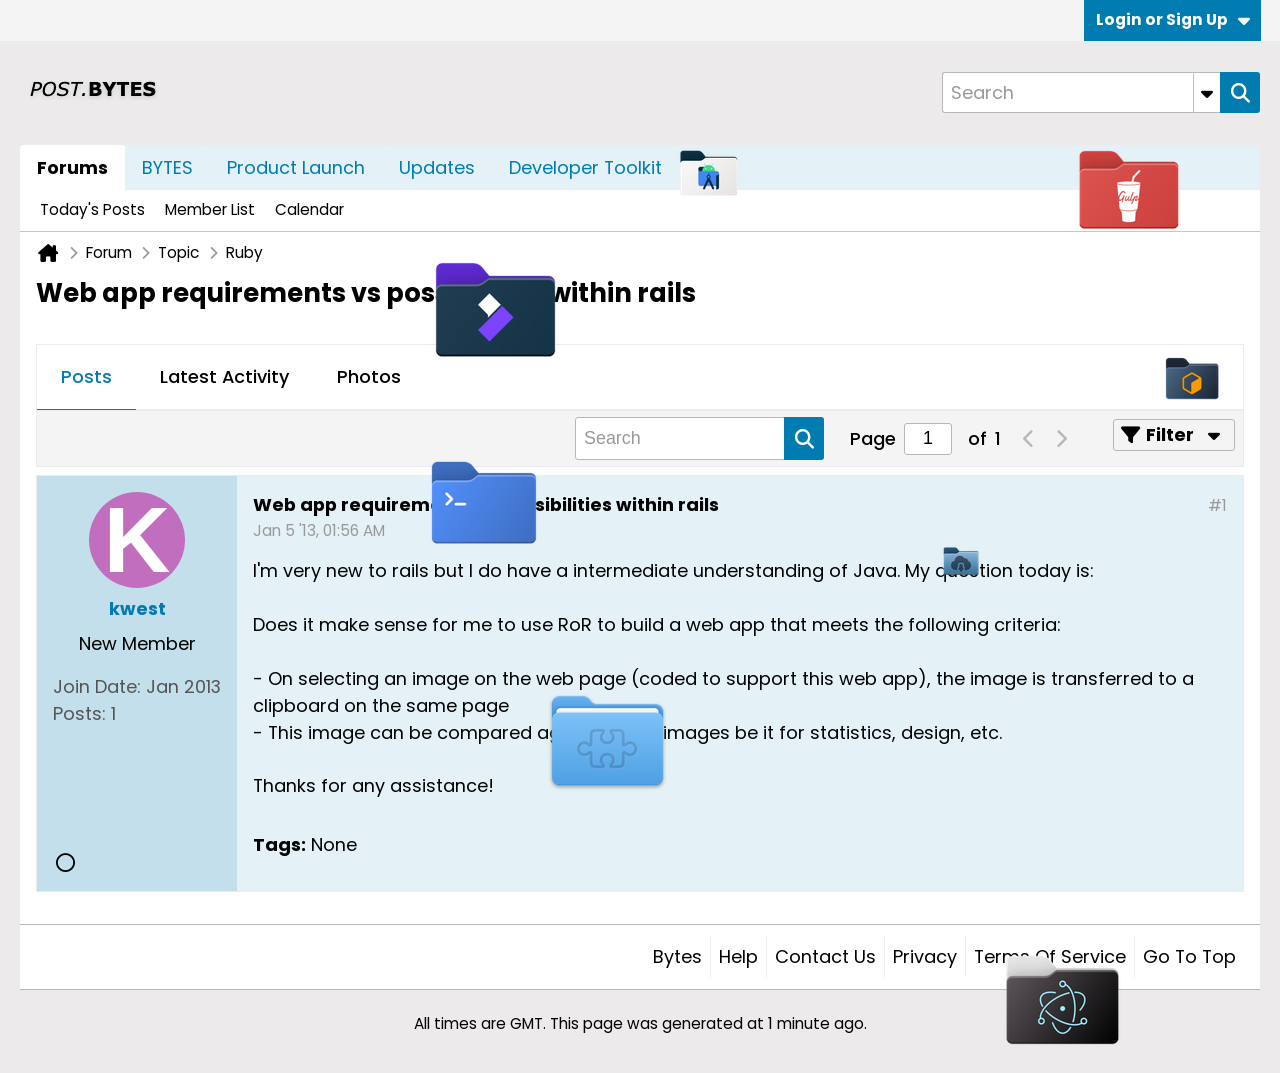 The height and width of the screenshot is (1073, 1280). Describe the element at coordinates (961, 562) in the screenshot. I see `open downloads folder` at that location.